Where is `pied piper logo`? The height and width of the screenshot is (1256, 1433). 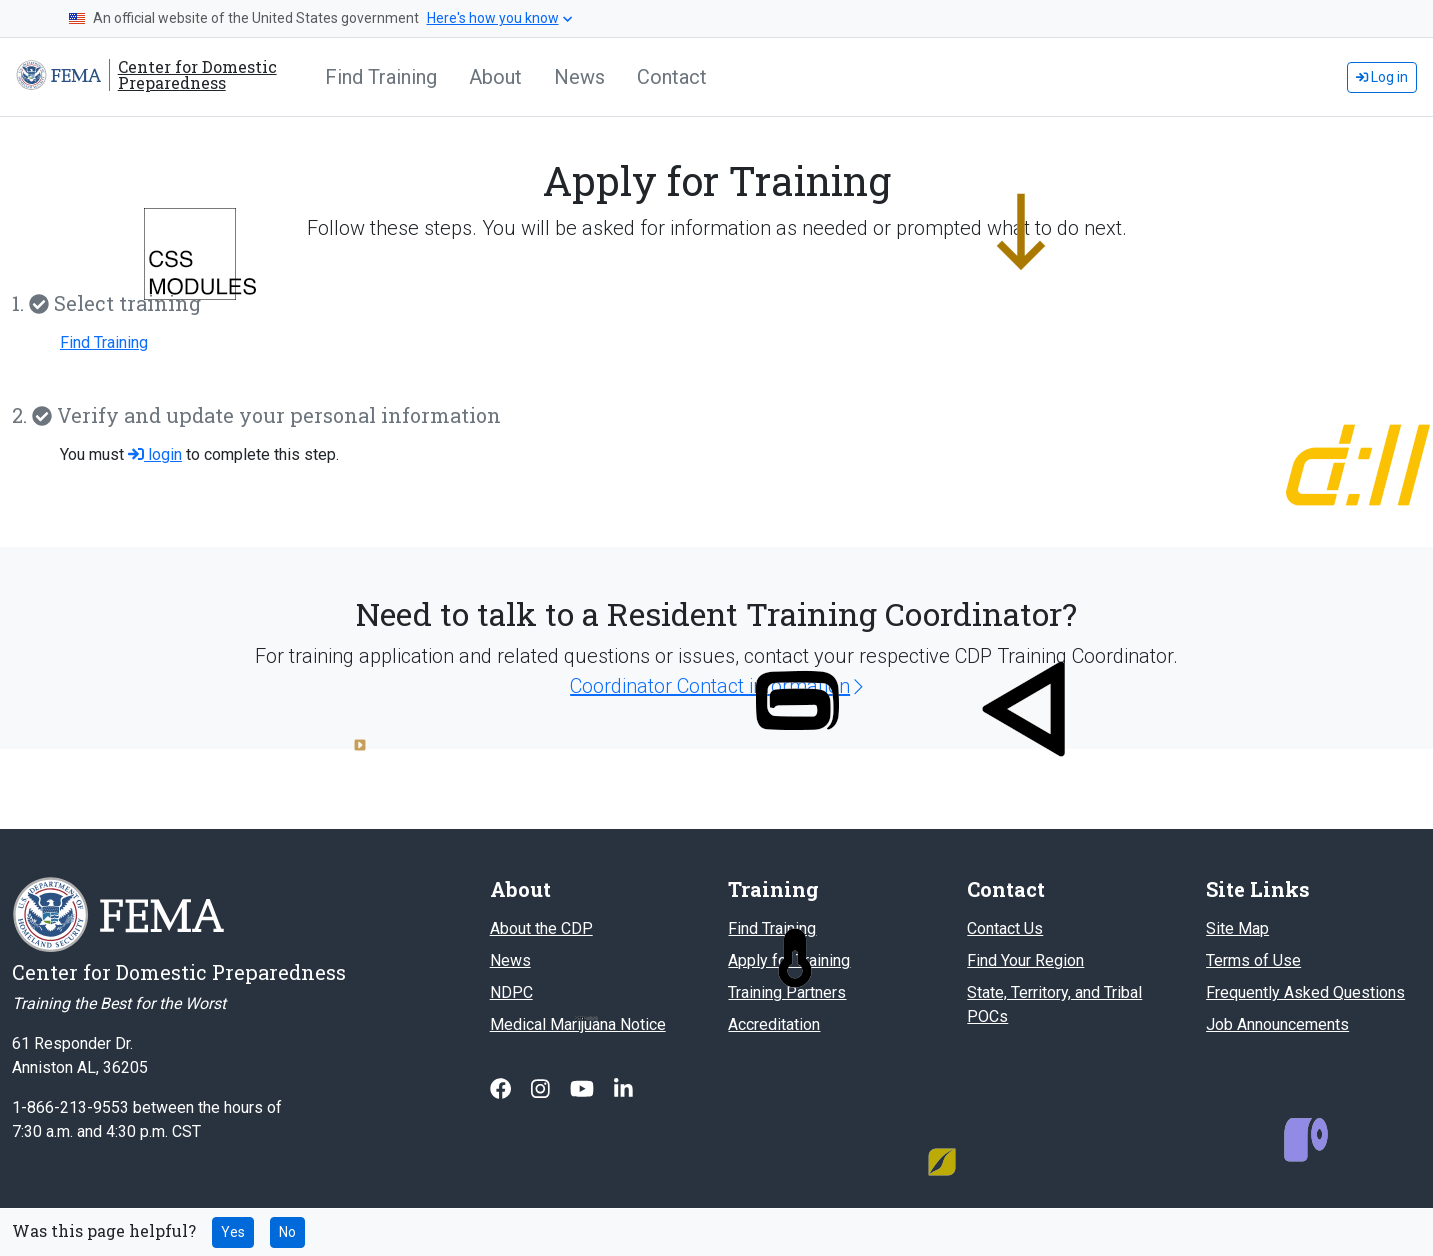
pied piper logo is located at coordinates (942, 1162).